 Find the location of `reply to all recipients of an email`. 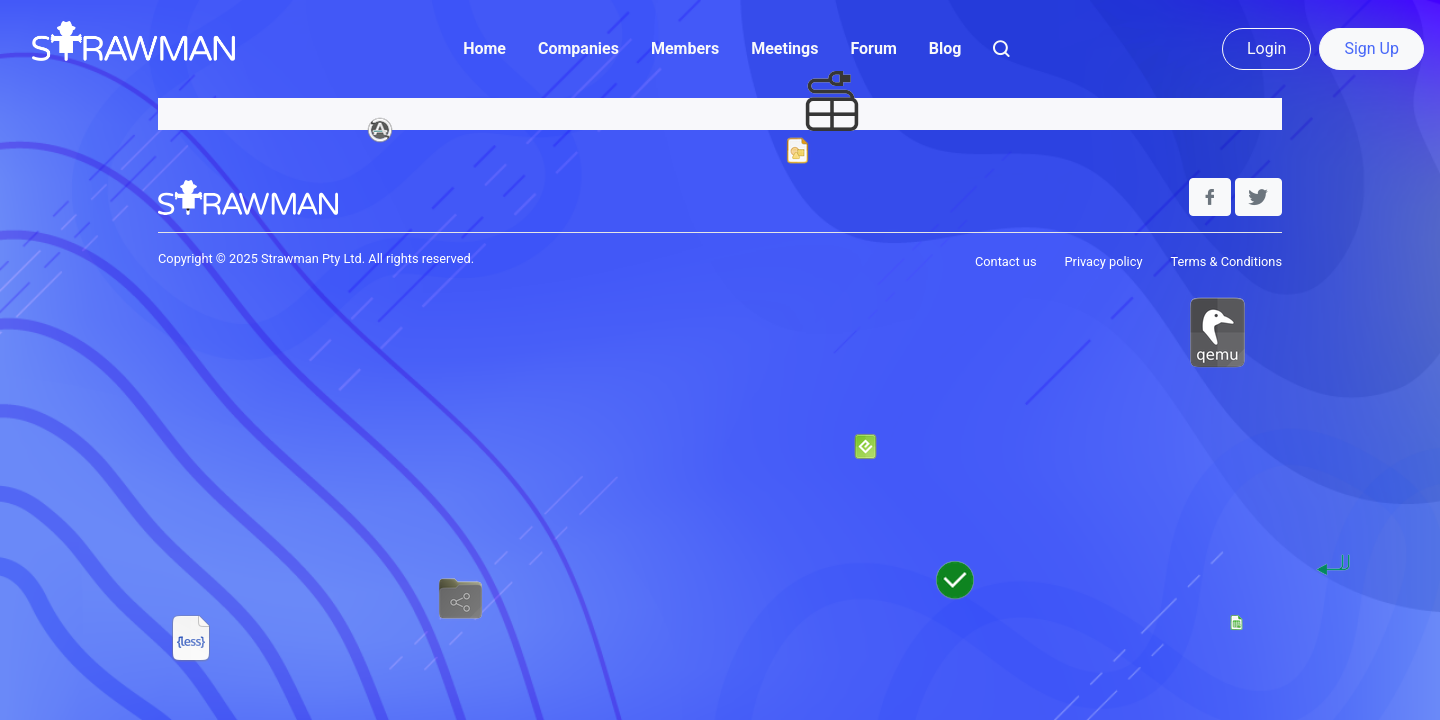

reply to all recipients of an email is located at coordinates (1332, 562).